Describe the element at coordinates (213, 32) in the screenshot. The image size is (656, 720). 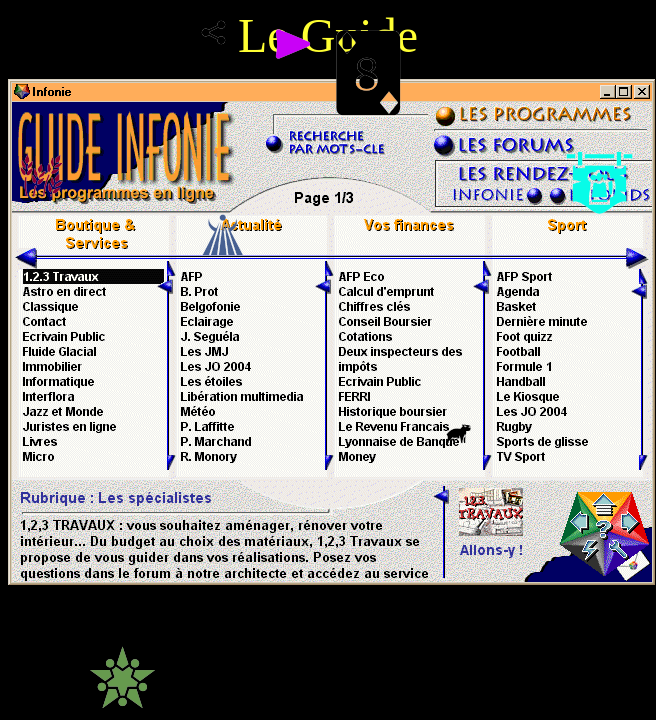
I see `share this content` at that location.